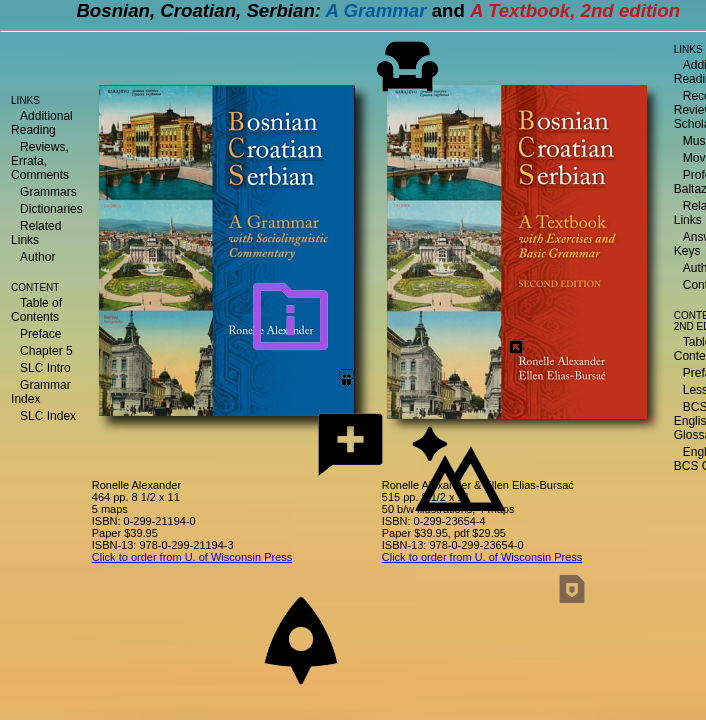  I want to click on launch or start an application, so click(301, 639).